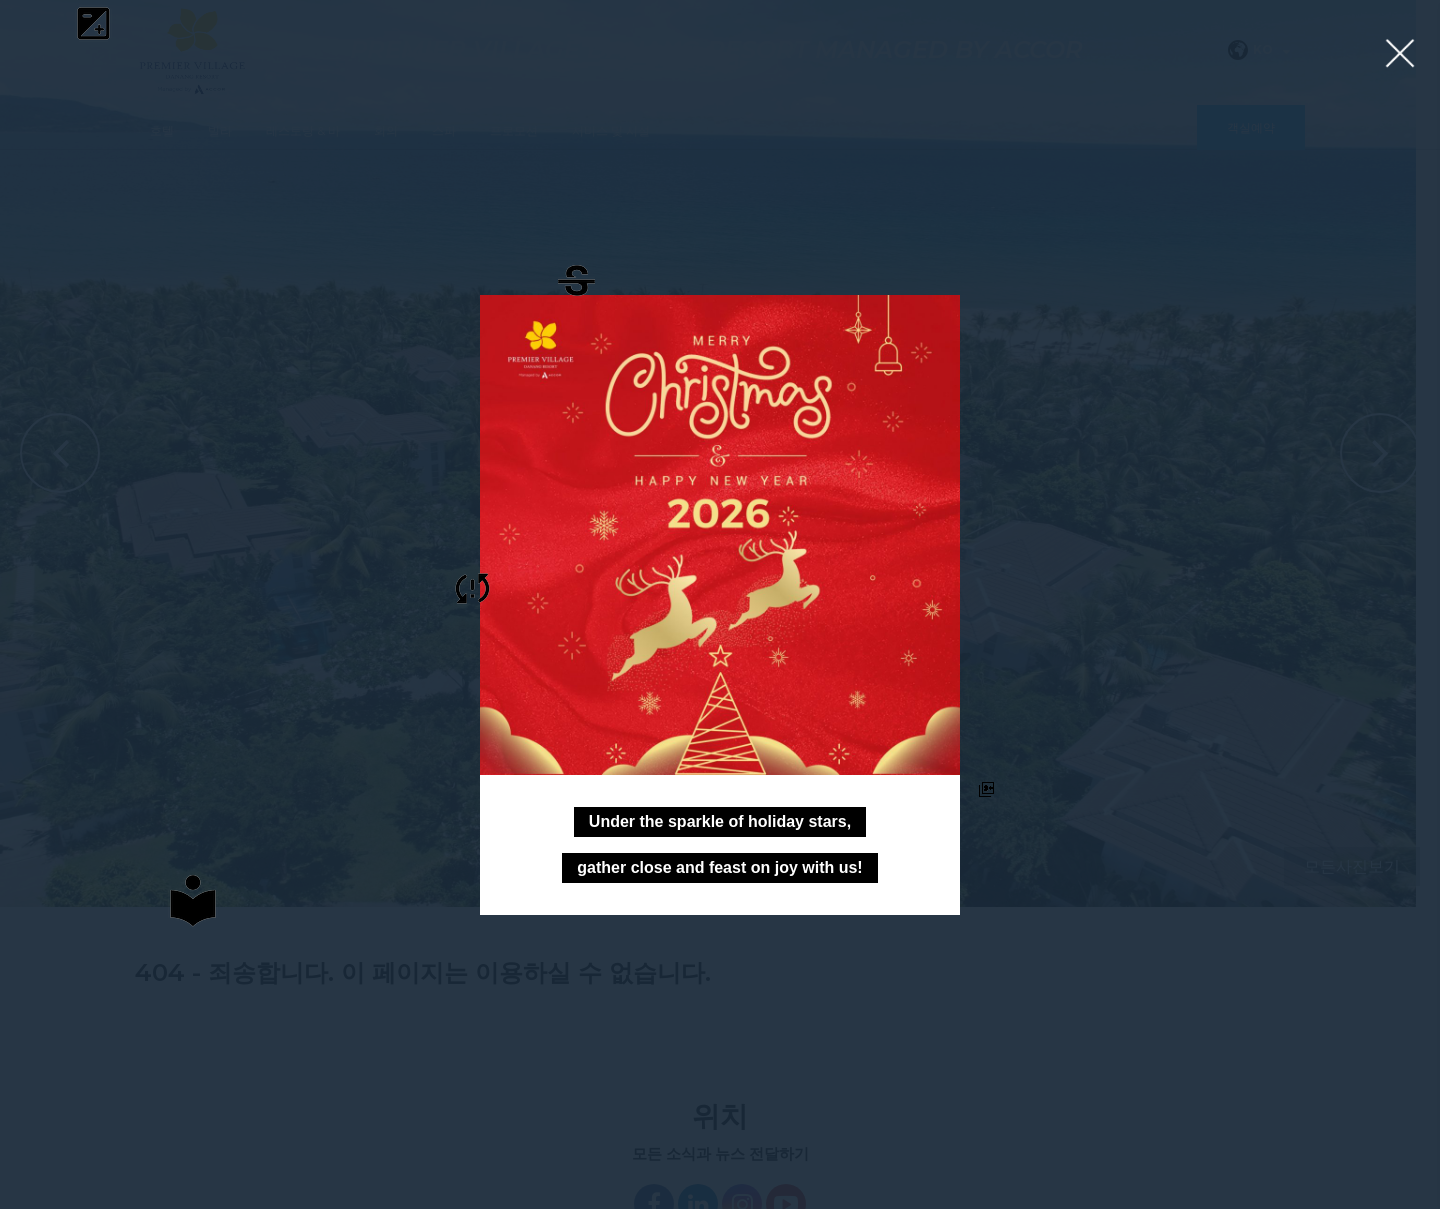  I want to click on indicates 9 or more items in a collection, so click(986, 789).